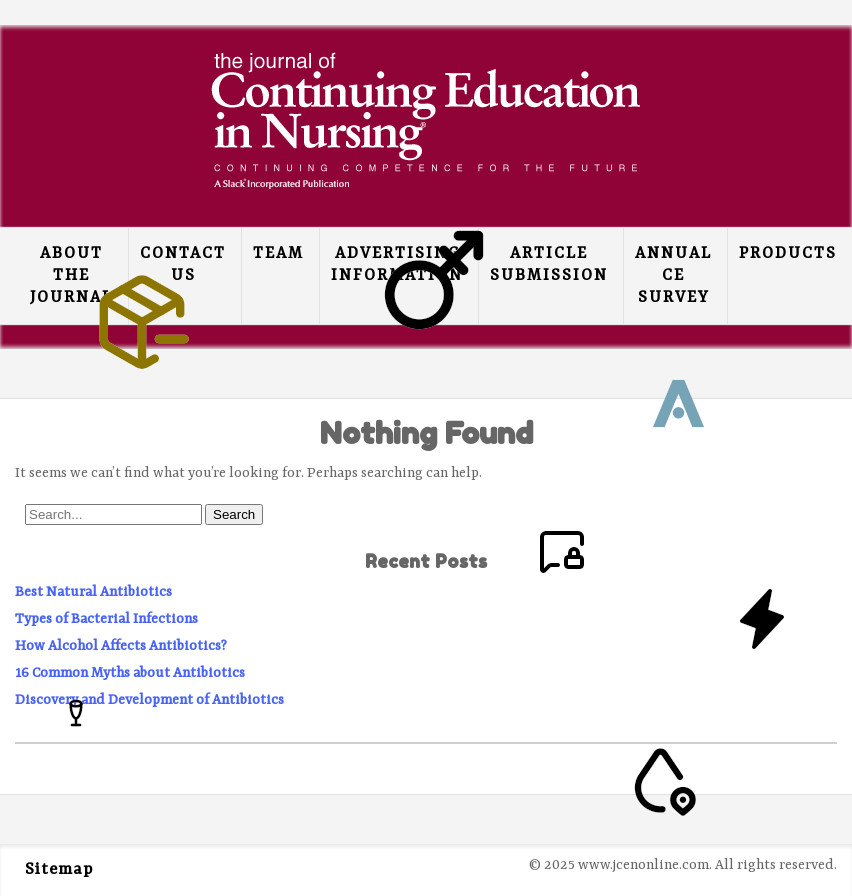  I want to click on indicates male gender or sex option, so click(434, 280).